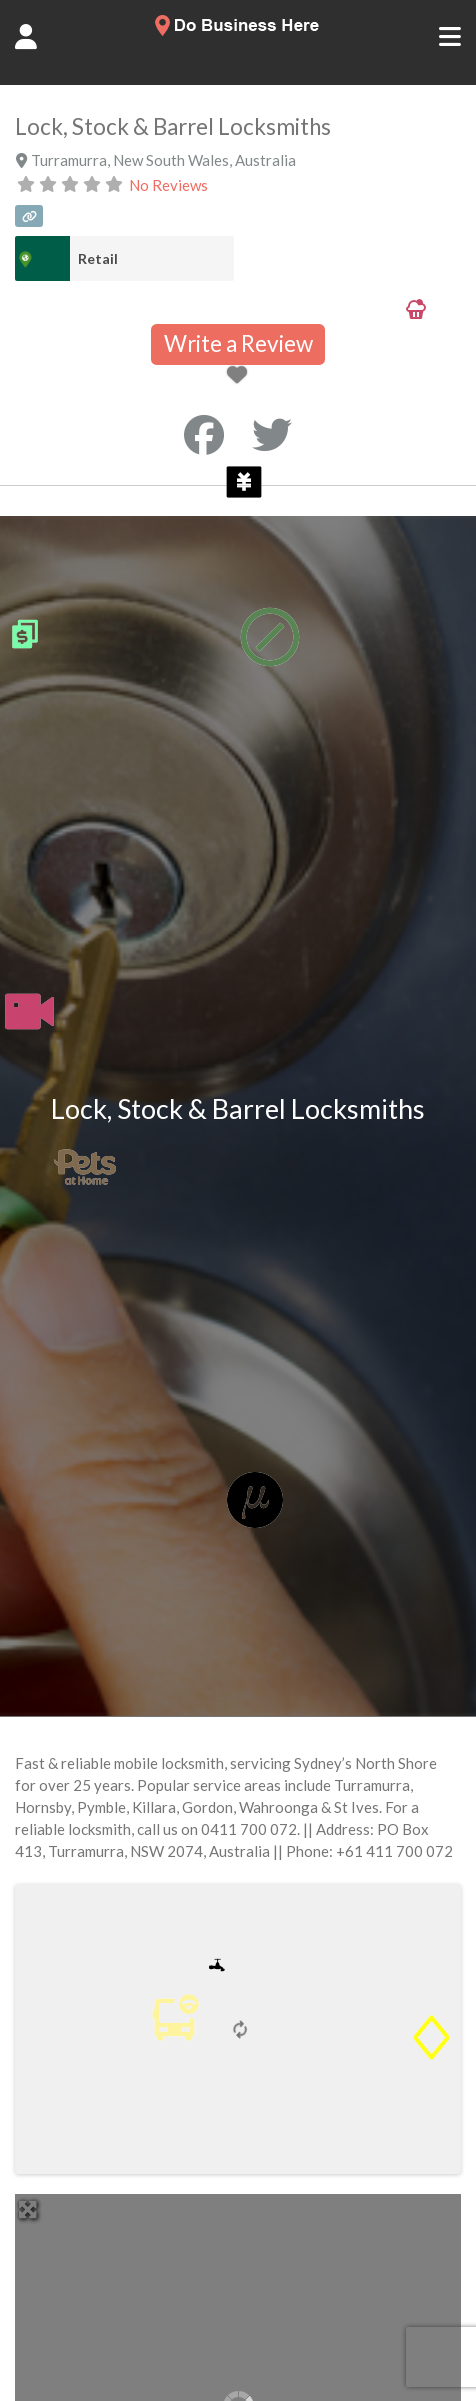  Describe the element at coordinates (85, 1167) in the screenshot. I see `visit the Pets at Home website or app` at that location.